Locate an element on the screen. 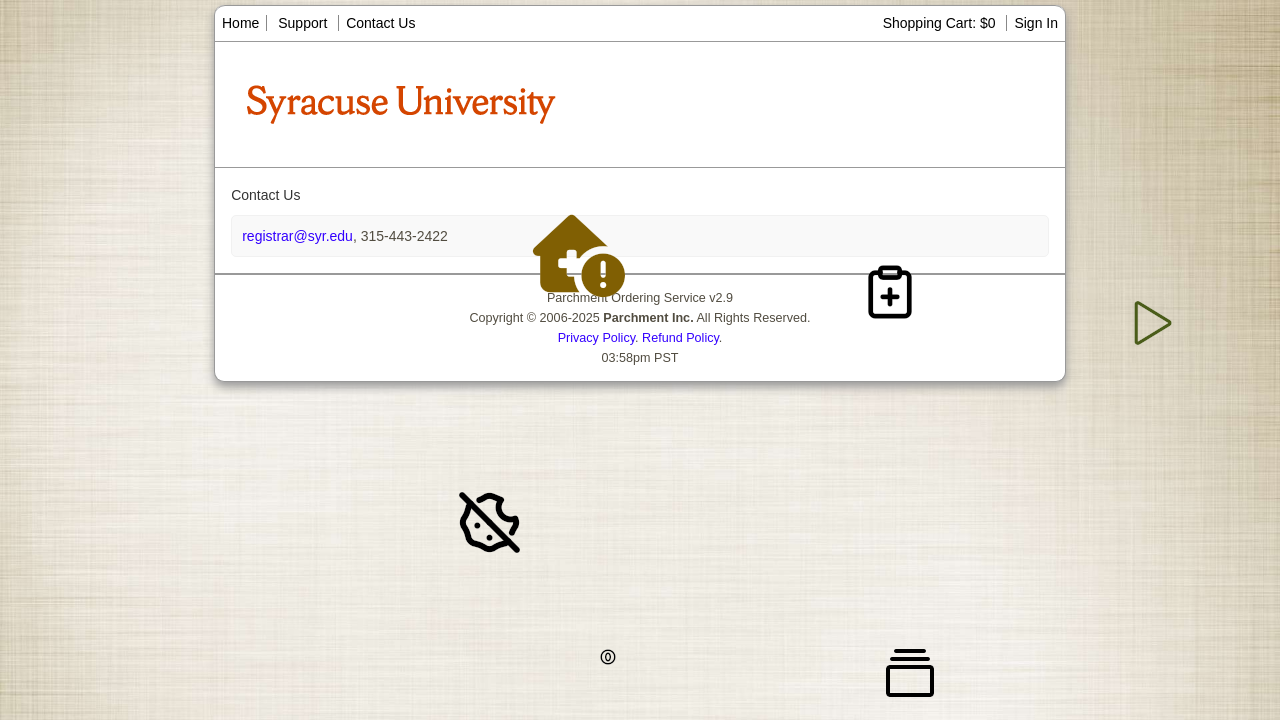 This screenshot has height=720, width=1280. disable cookie tracking is located at coordinates (489, 522).